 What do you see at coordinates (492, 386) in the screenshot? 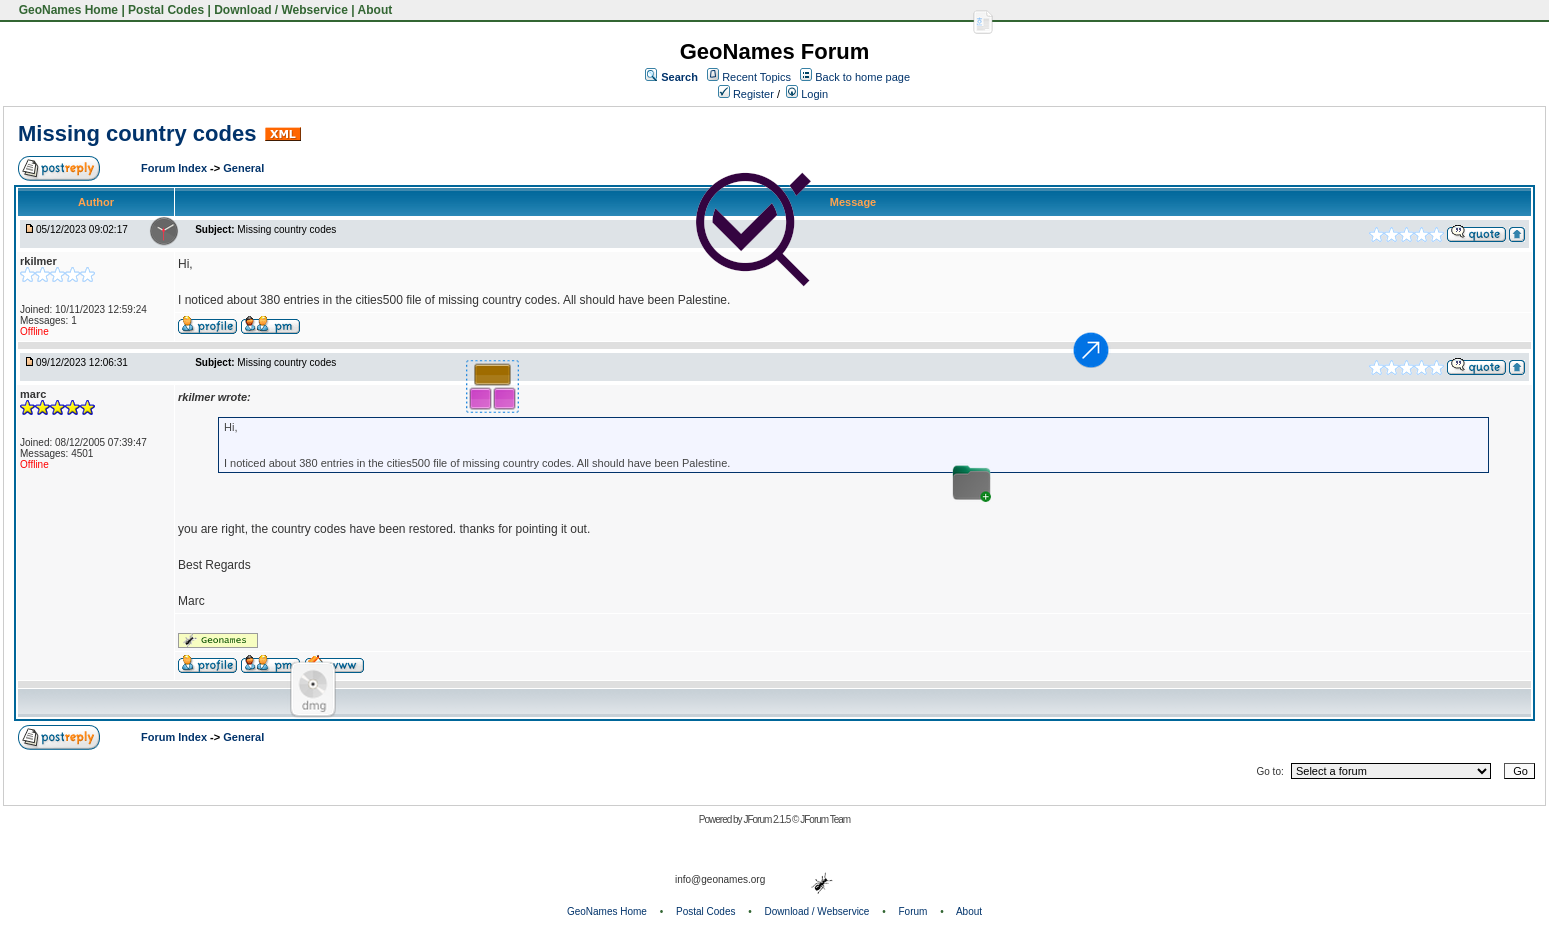
I see `select all items in the current view` at bounding box center [492, 386].